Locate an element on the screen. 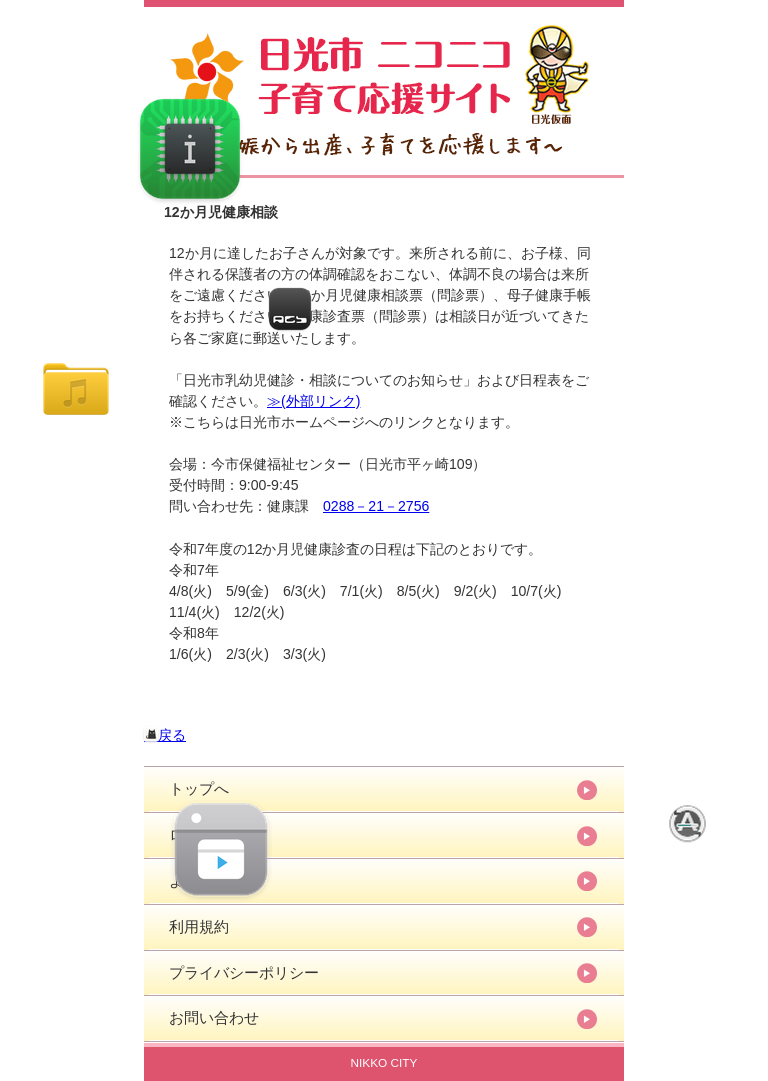  open the Clash proxy app is located at coordinates (151, 734).